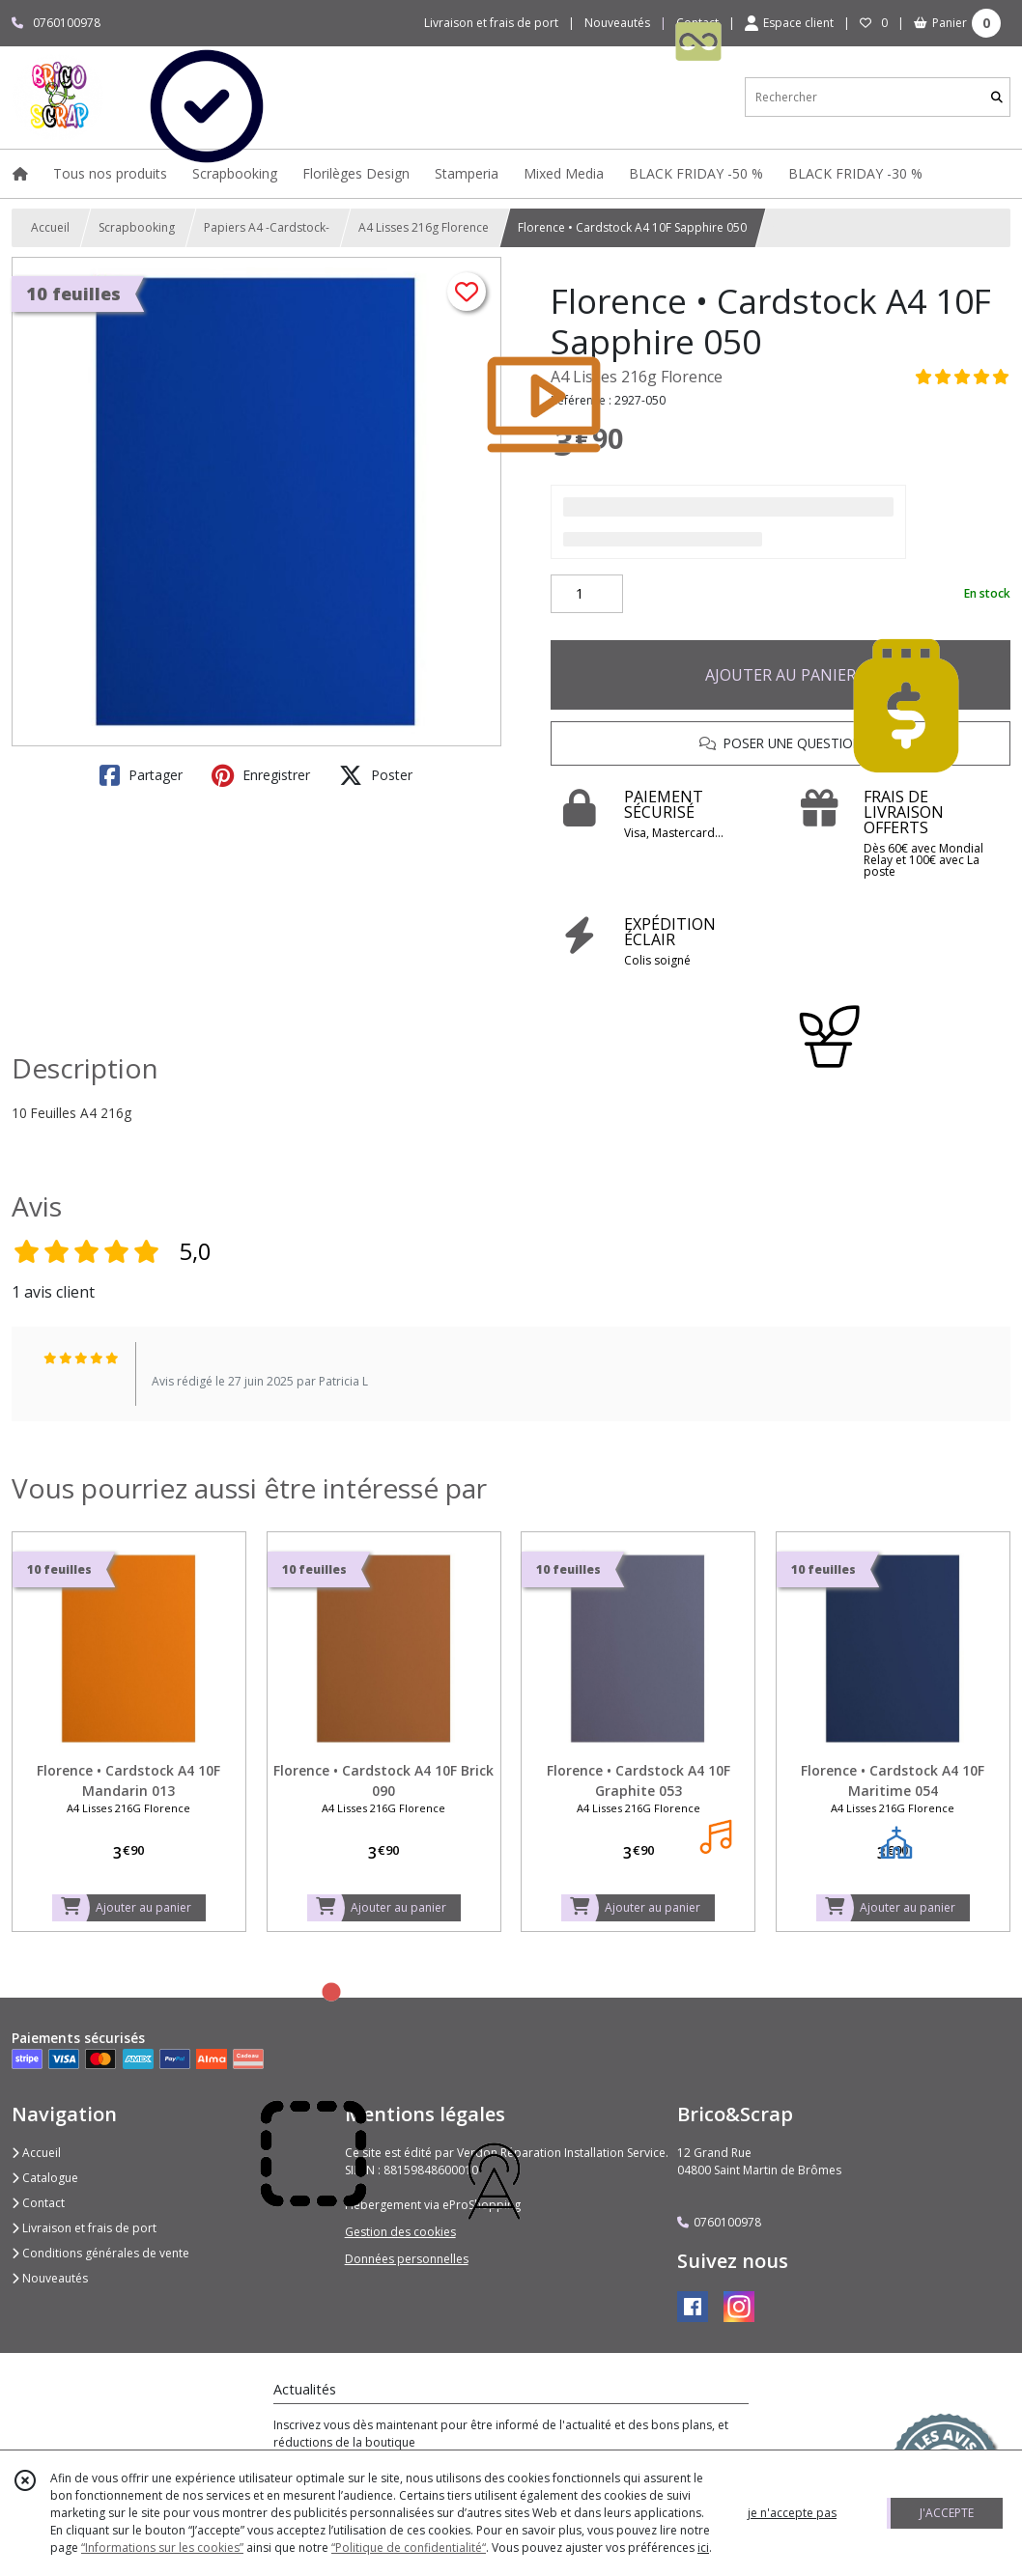 The image size is (1022, 2576). Describe the element at coordinates (544, 405) in the screenshot. I see `play or watch a video` at that location.